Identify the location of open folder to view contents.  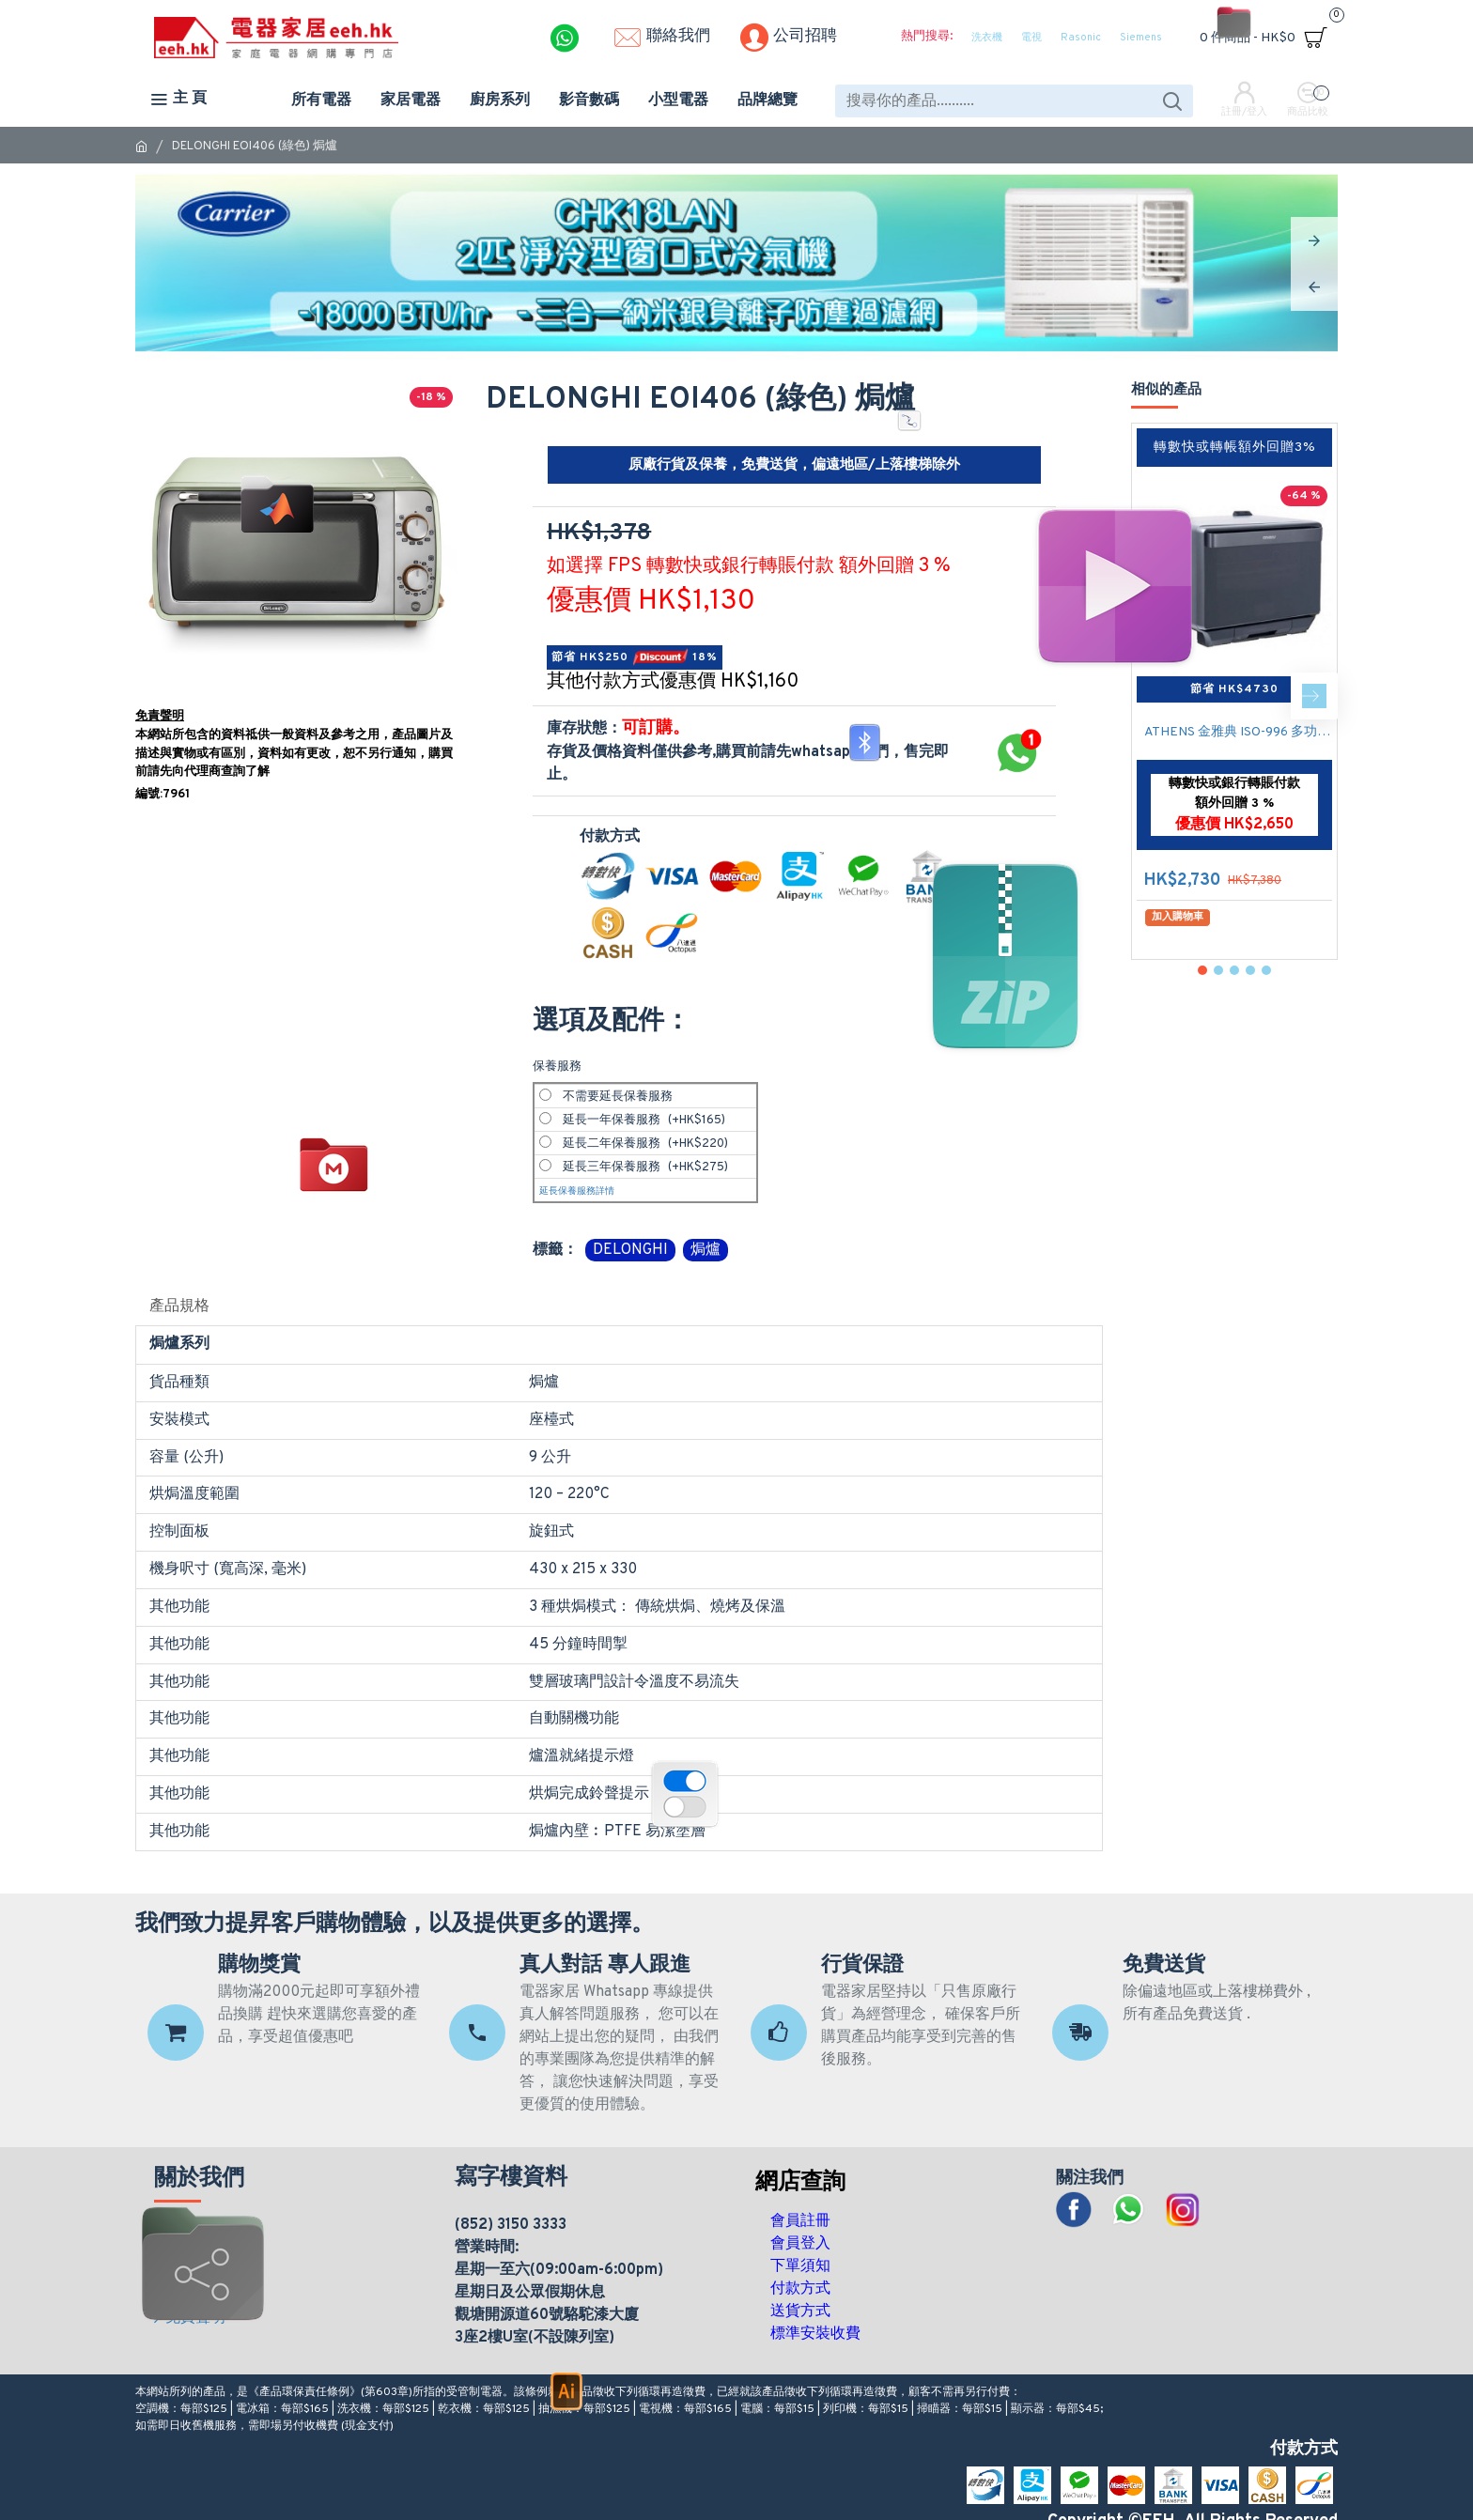
(1233, 22).